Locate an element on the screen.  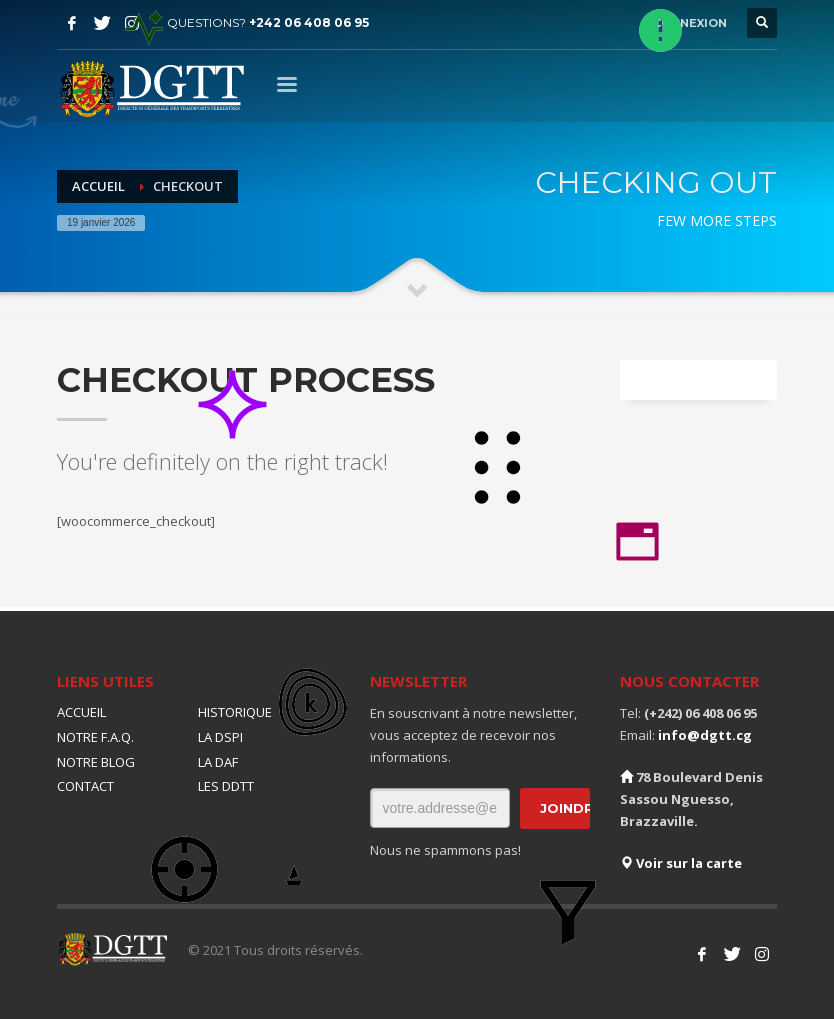
boat brand logo is located at coordinates (294, 875).